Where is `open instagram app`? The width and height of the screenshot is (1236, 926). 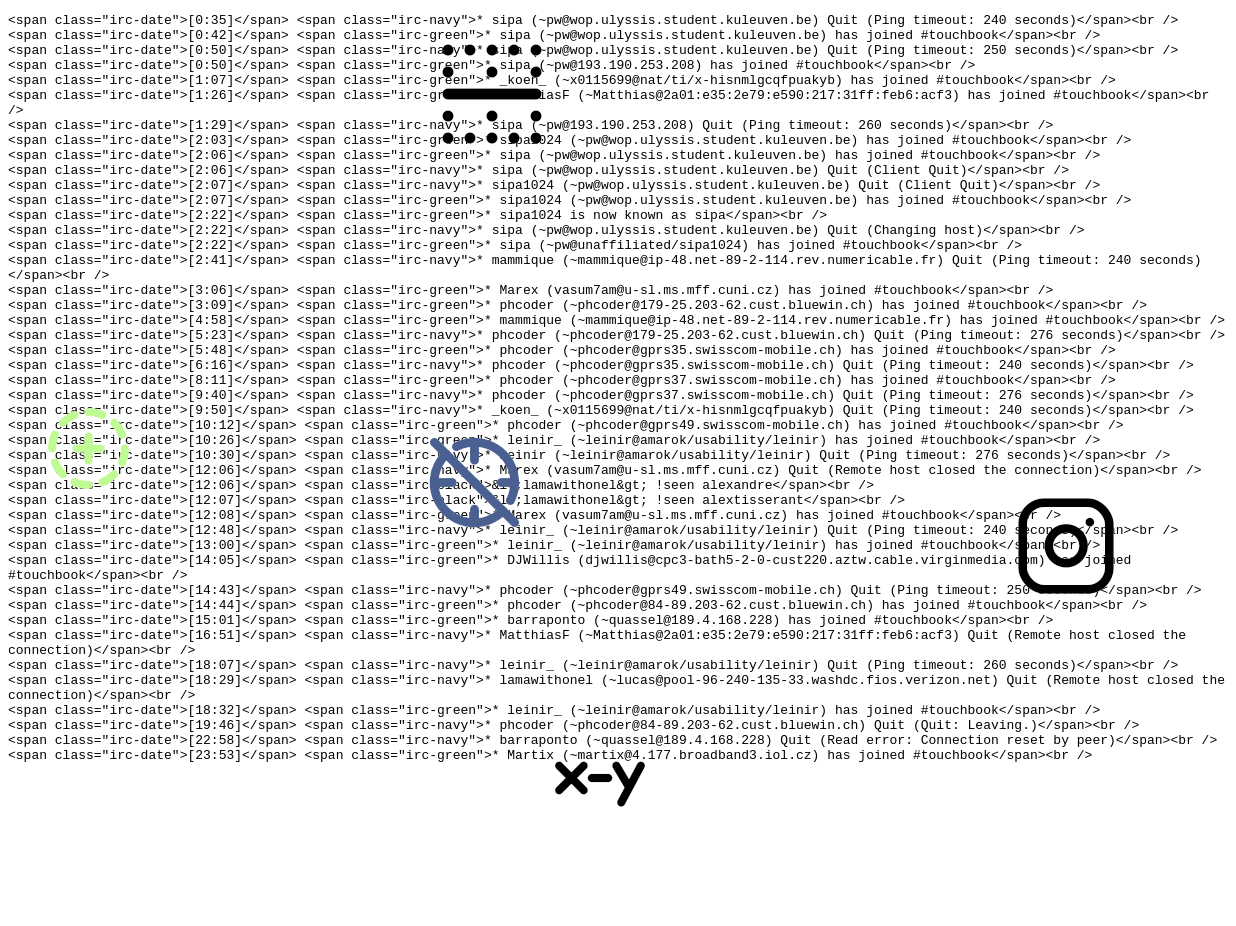
open instagram app is located at coordinates (1066, 546).